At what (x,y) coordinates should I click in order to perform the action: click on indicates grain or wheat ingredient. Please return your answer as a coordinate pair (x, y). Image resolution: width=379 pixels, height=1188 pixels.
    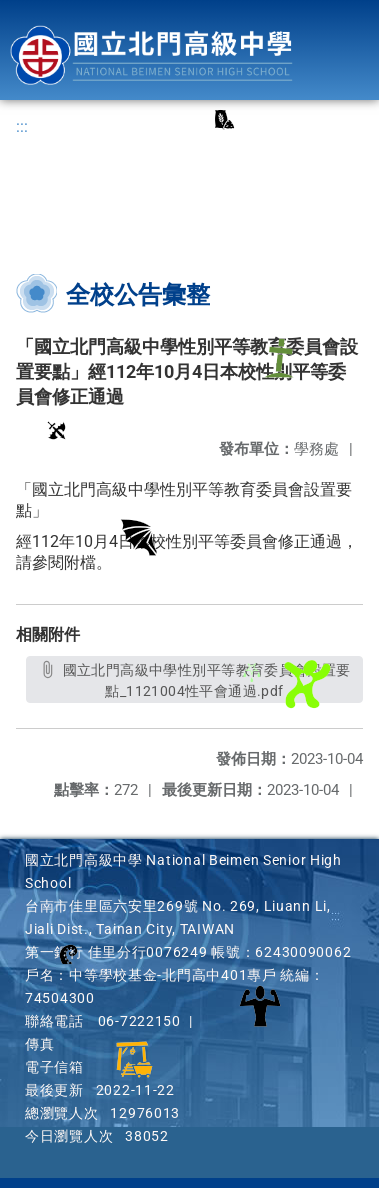
    Looking at the image, I should click on (224, 119).